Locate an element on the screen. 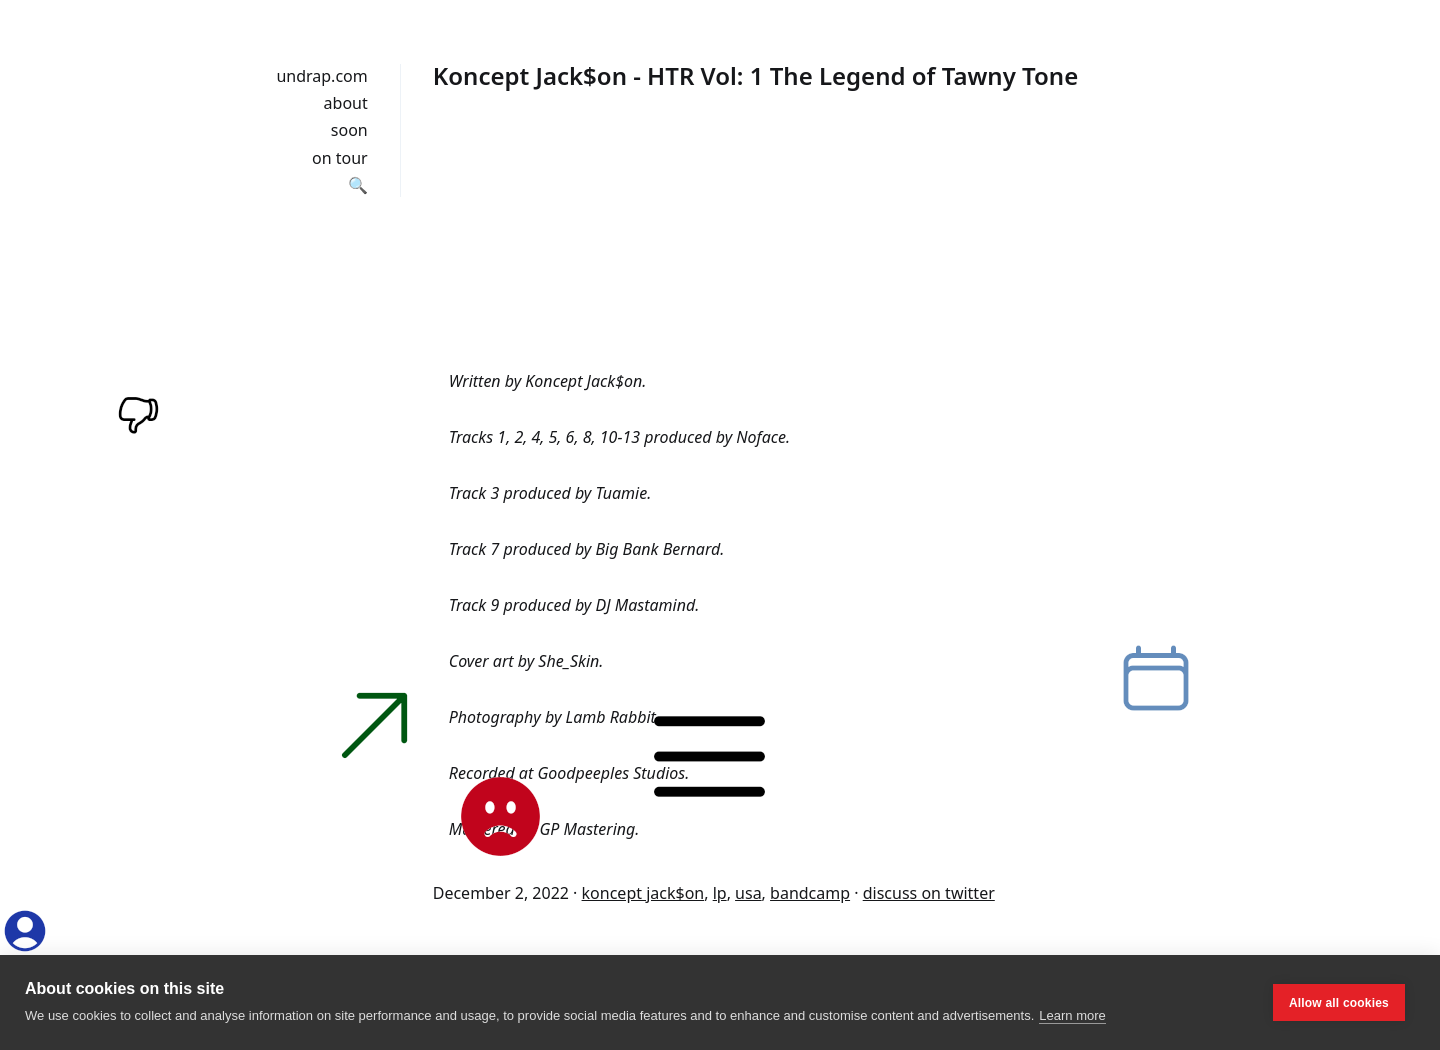  open link in new tab or window is located at coordinates (374, 725).